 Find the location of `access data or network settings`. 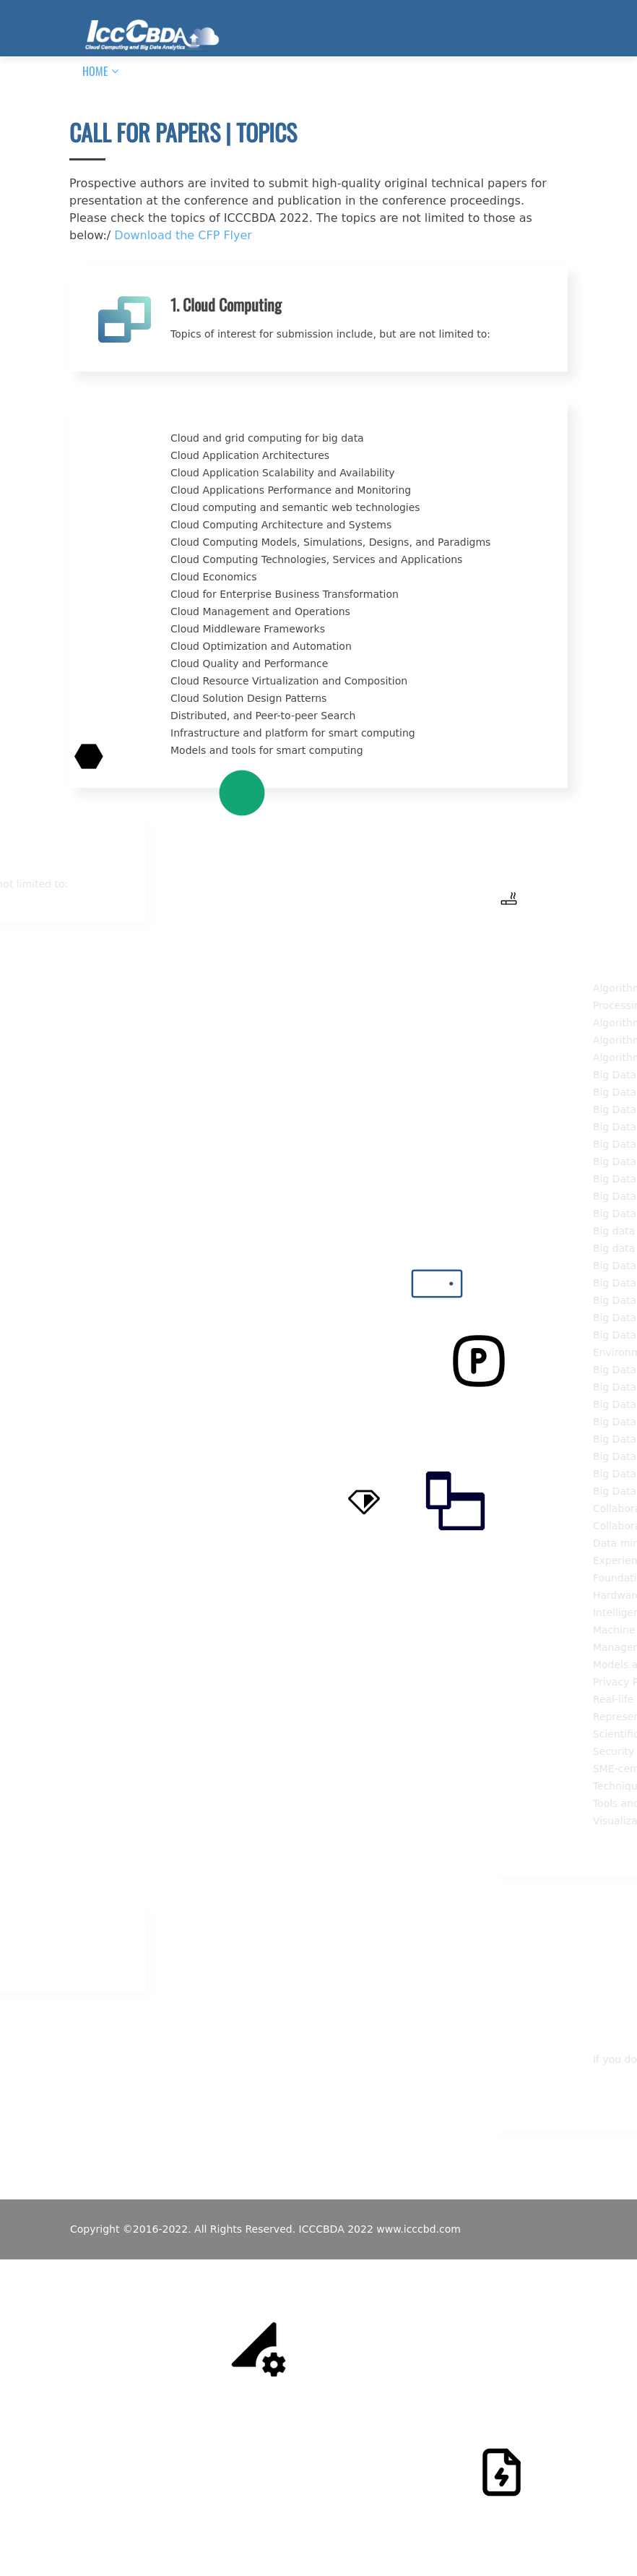

access data or network settings is located at coordinates (257, 2348).